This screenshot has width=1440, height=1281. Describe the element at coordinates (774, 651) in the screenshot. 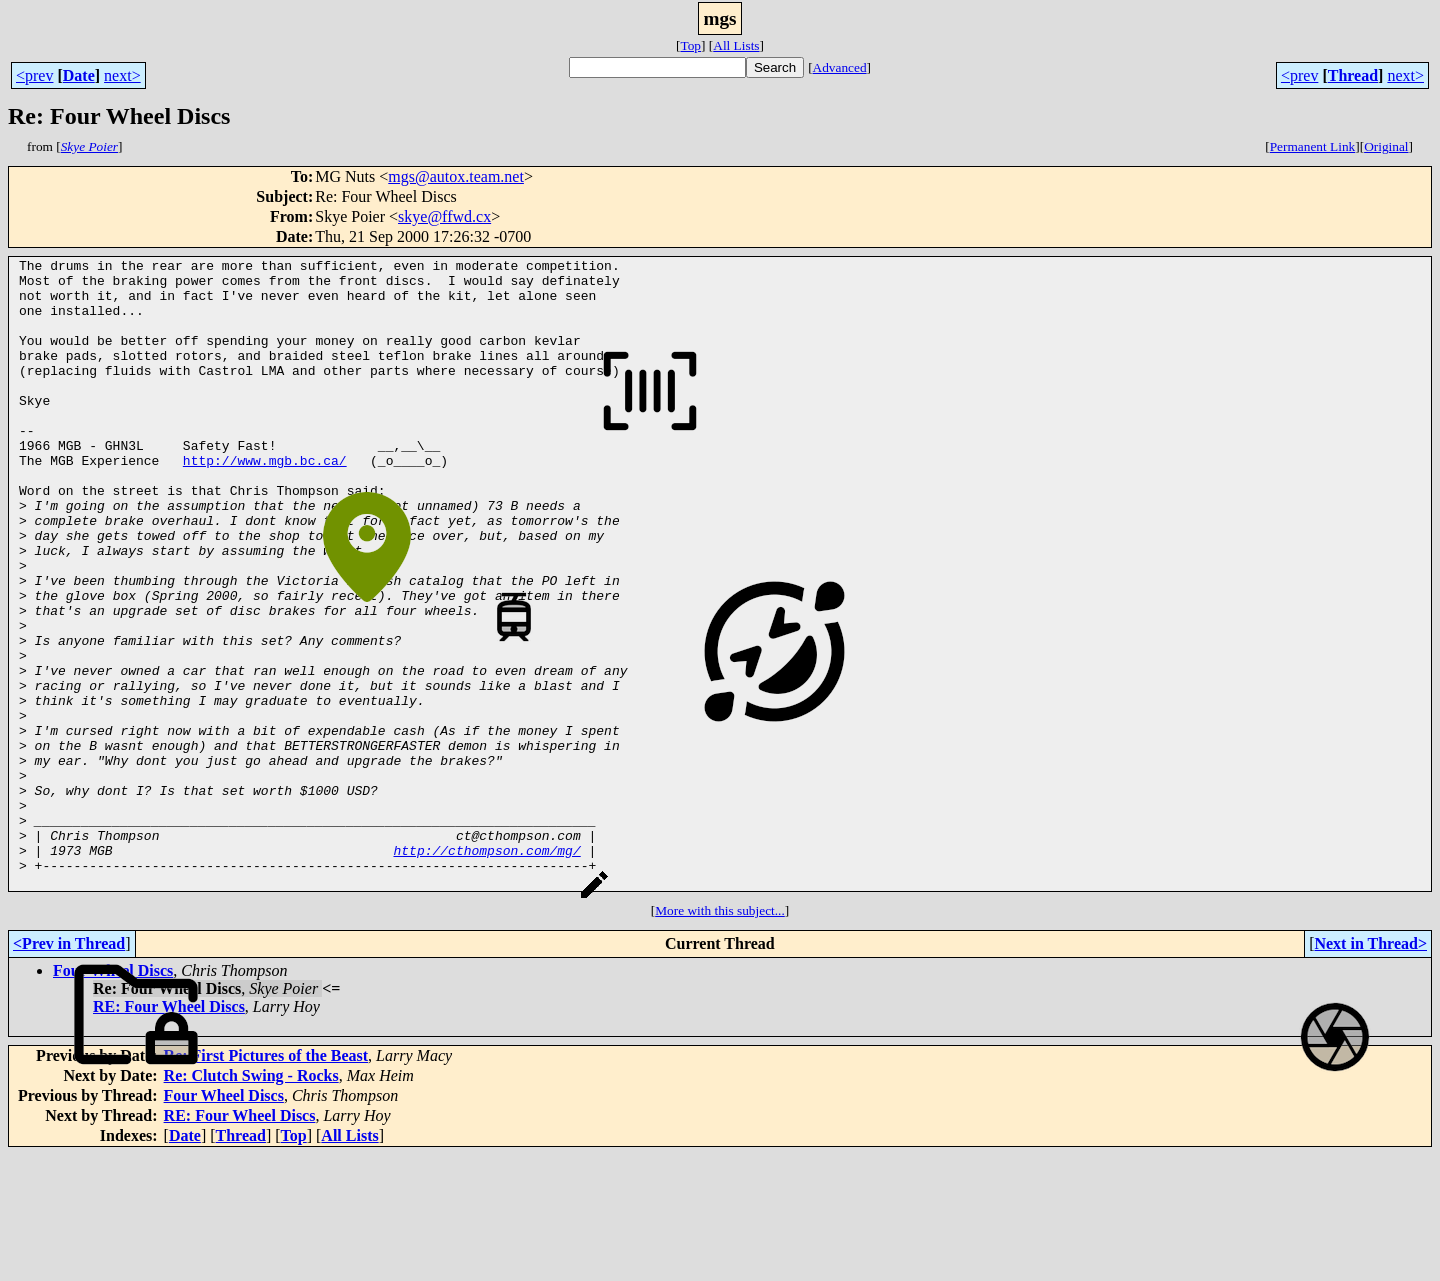

I see `react with laughing tears emoji` at that location.